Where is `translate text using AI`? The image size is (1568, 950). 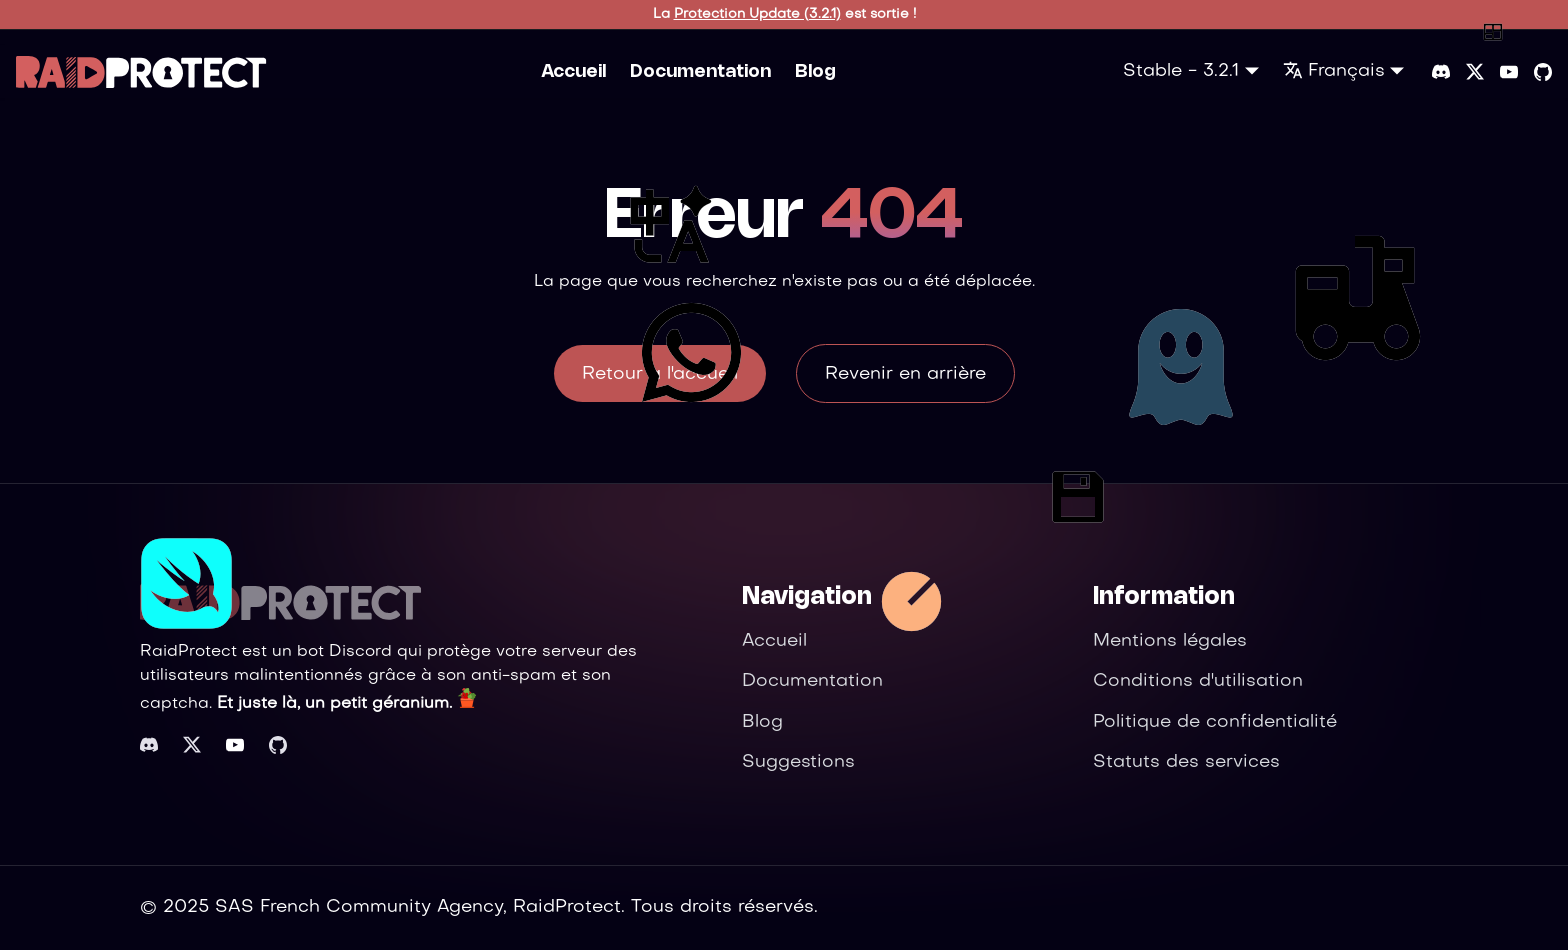 translate text using AI is located at coordinates (669, 228).